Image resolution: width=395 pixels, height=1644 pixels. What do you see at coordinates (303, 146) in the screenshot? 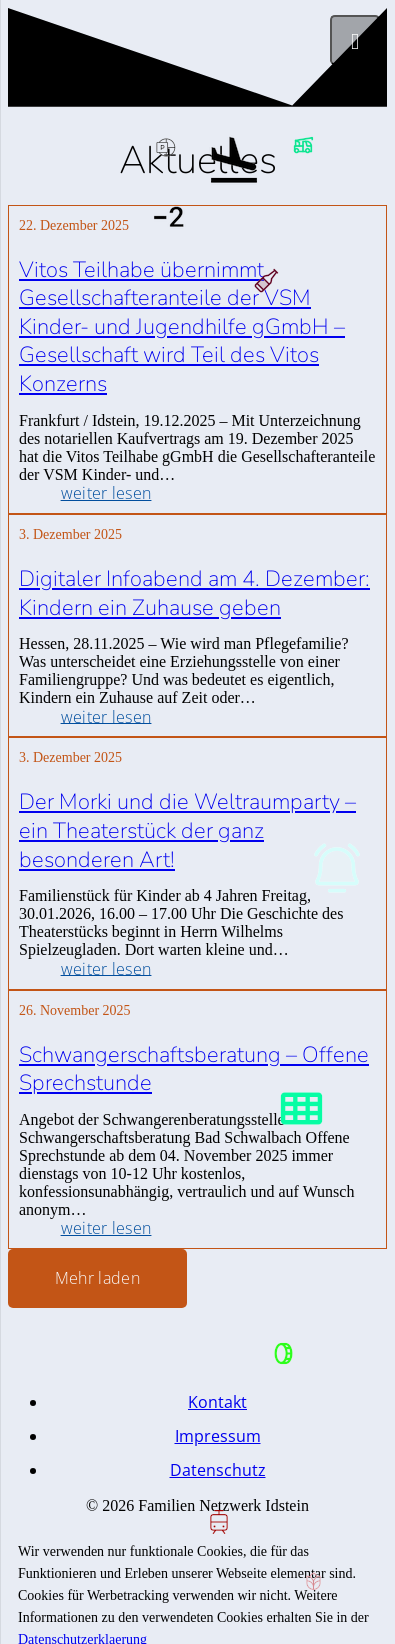
I see `request a tow truck service` at bounding box center [303, 146].